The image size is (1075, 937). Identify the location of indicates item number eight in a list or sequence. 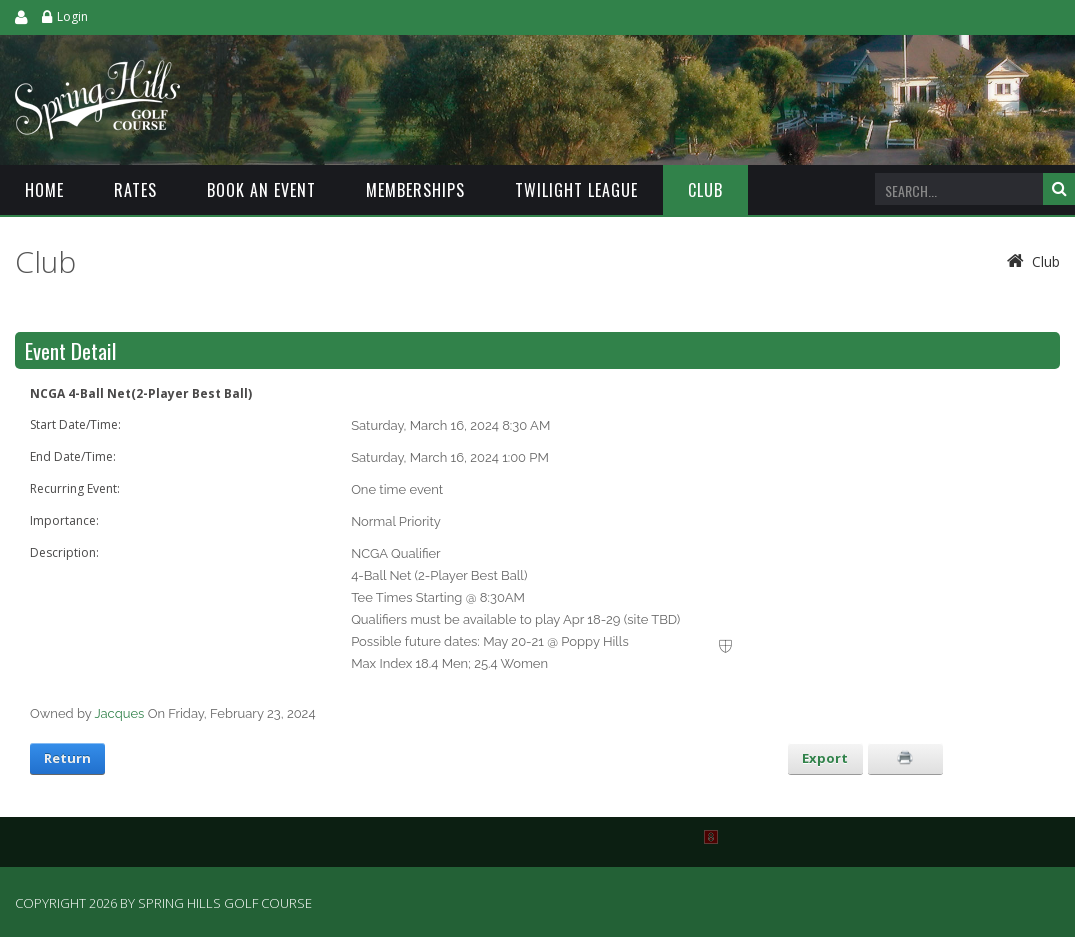
(711, 837).